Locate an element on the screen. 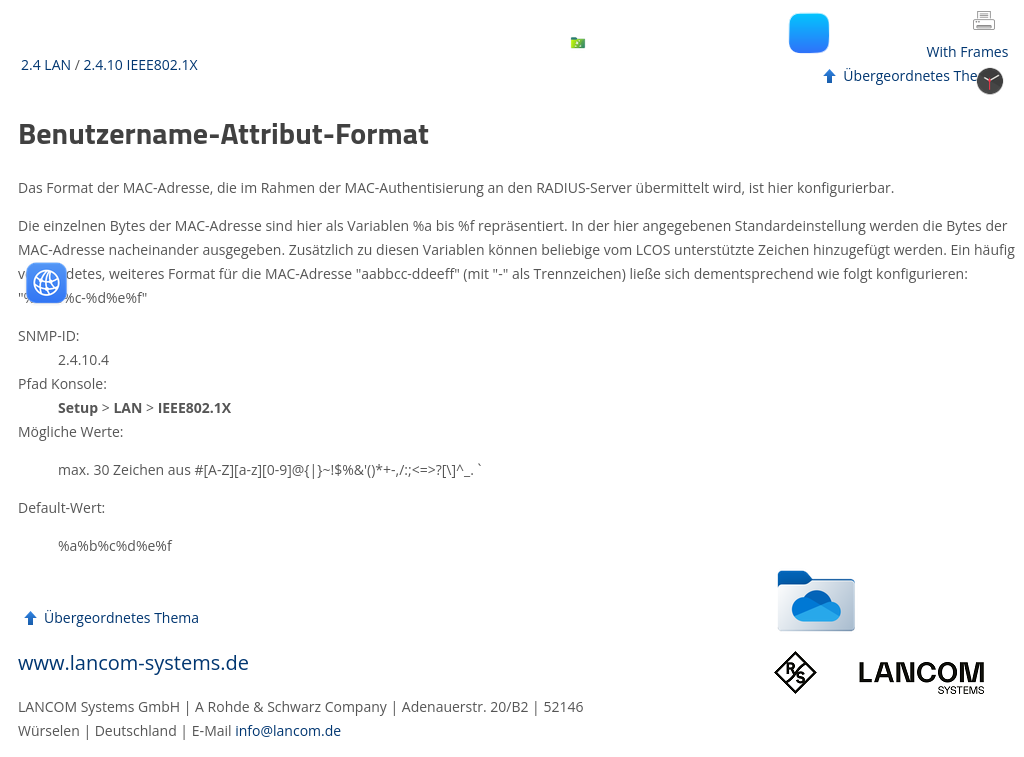 The height and width of the screenshot is (757, 1024). open your OneDrive synced folder is located at coordinates (816, 603).